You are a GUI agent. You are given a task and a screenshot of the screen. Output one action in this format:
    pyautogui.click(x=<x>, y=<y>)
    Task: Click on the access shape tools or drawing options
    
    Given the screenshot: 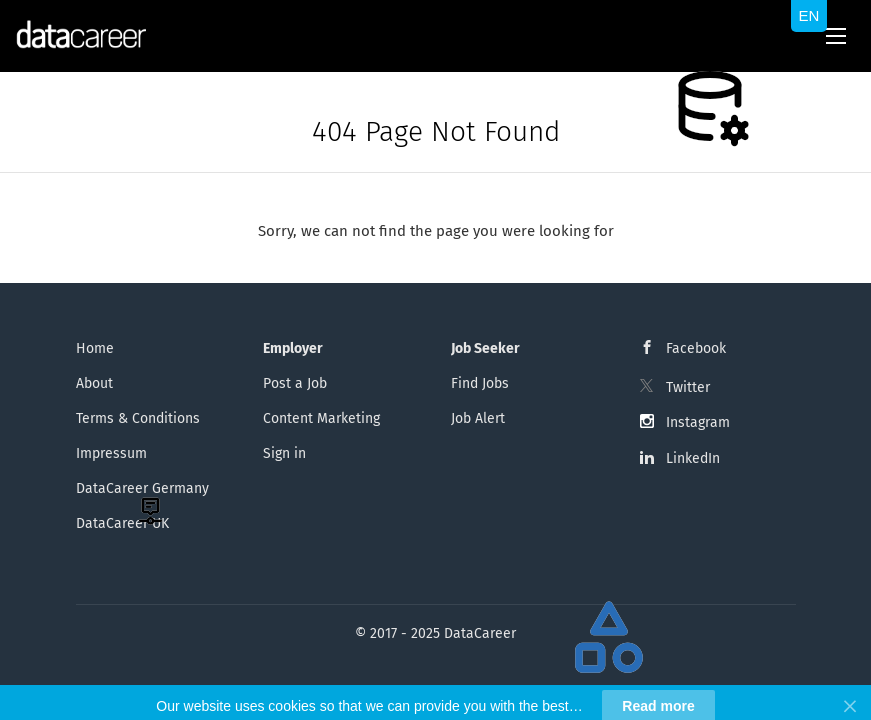 What is the action you would take?
    pyautogui.click(x=609, y=639)
    